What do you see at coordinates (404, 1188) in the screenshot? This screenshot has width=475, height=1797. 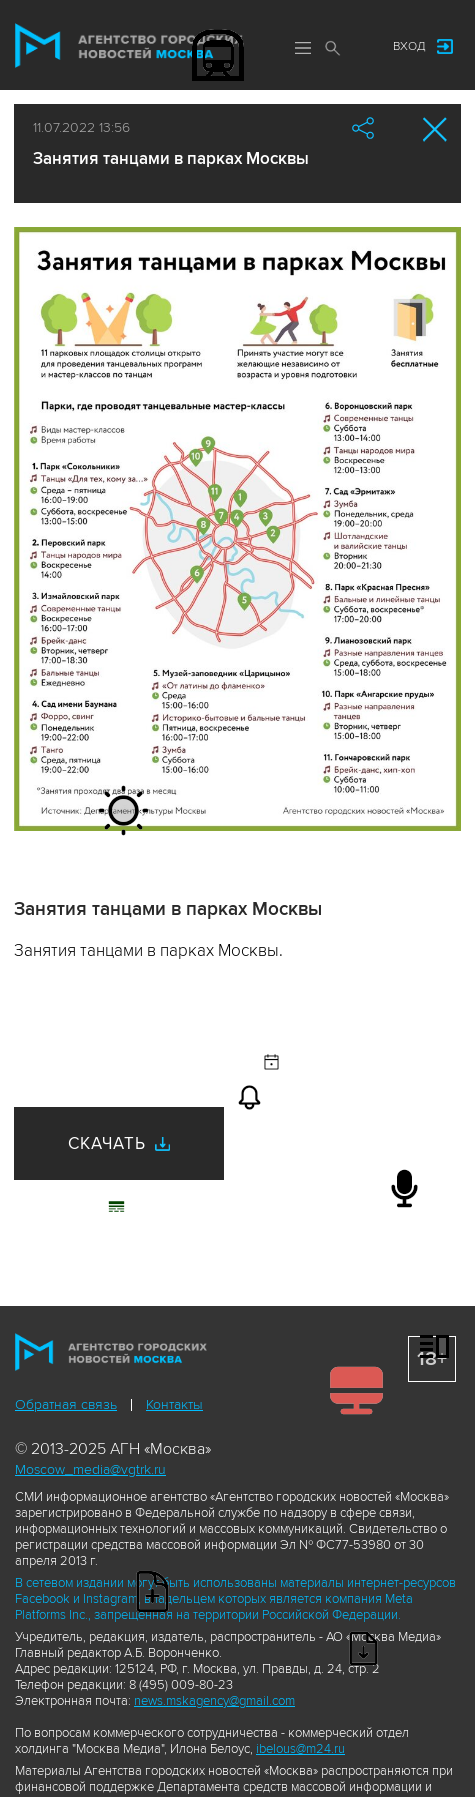 I see `tap to start voice recording` at bounding box center [404, 1188].